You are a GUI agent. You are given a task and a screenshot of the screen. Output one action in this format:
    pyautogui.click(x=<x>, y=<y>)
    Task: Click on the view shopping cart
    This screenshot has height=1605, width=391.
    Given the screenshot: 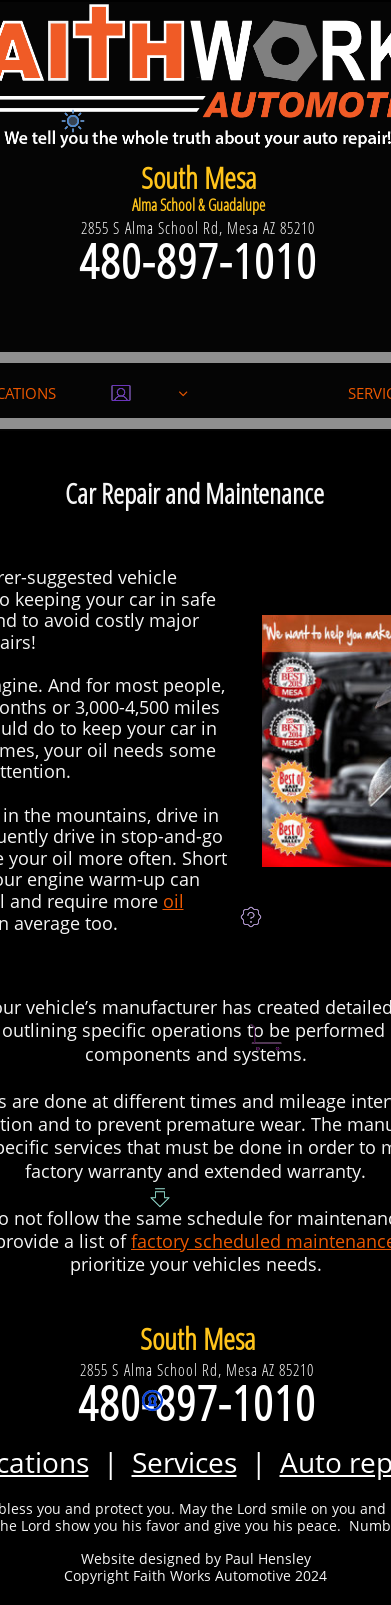 What is the action you would take?
    pyautogui.click(x=265, y=1035)
    